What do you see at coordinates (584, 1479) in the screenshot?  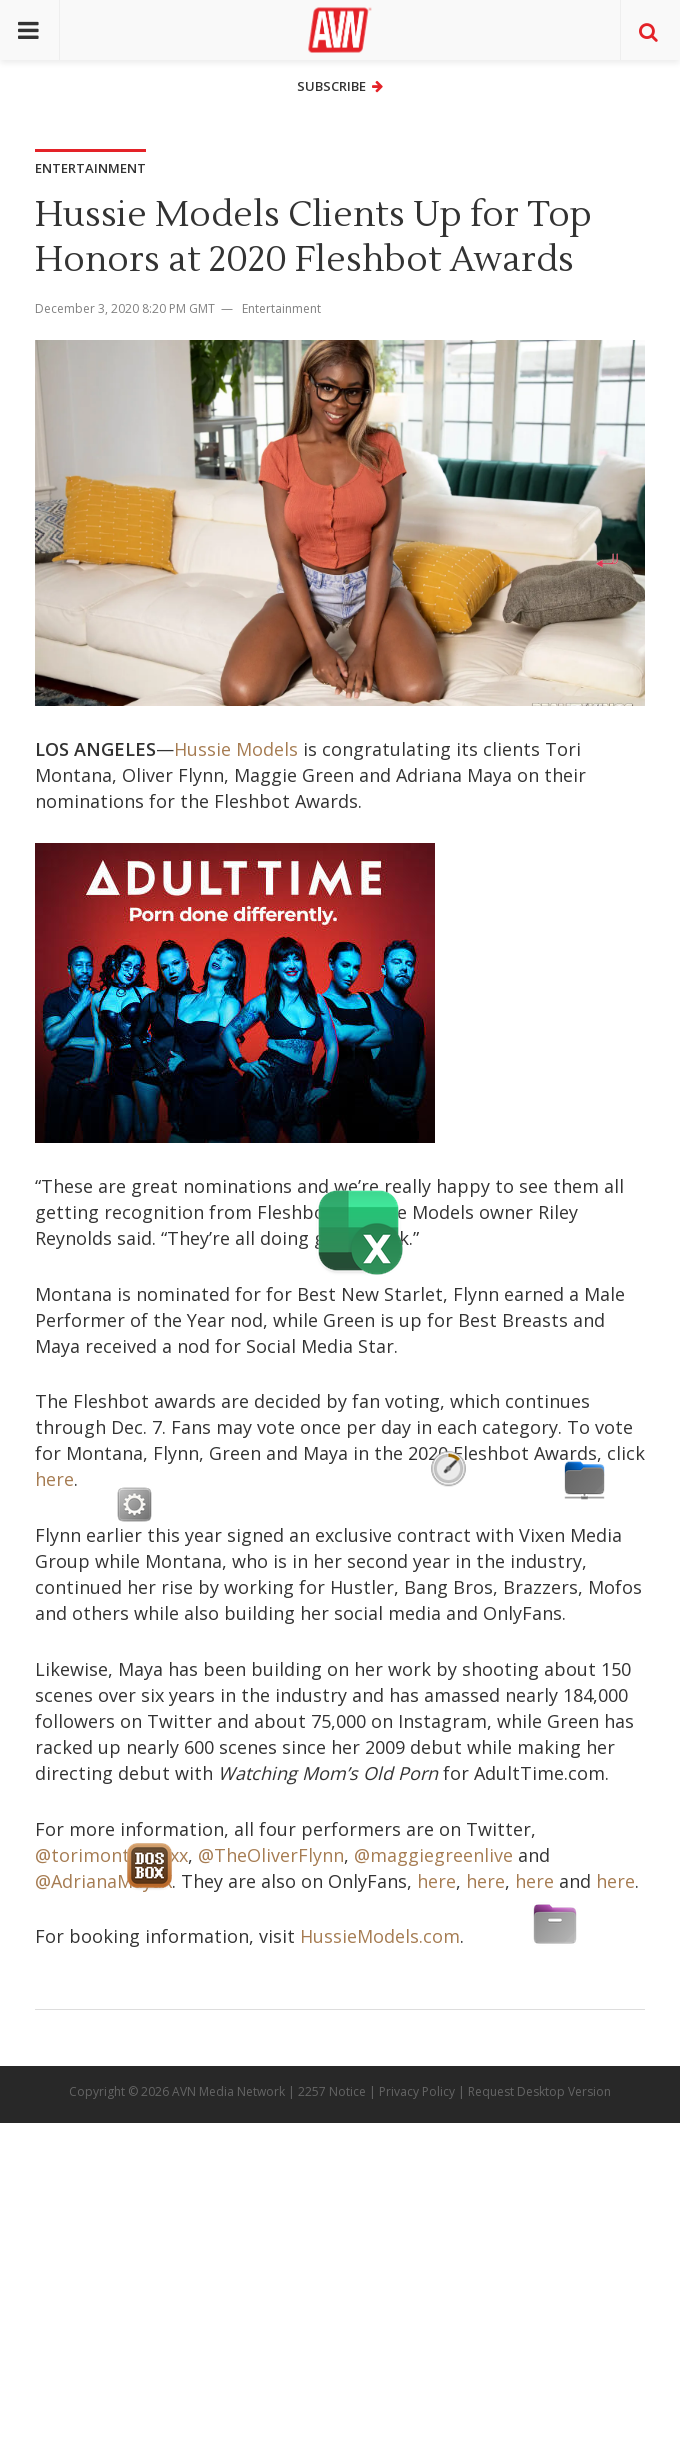 I see `access a remote or network folder` at bounding box center [584, 1479].